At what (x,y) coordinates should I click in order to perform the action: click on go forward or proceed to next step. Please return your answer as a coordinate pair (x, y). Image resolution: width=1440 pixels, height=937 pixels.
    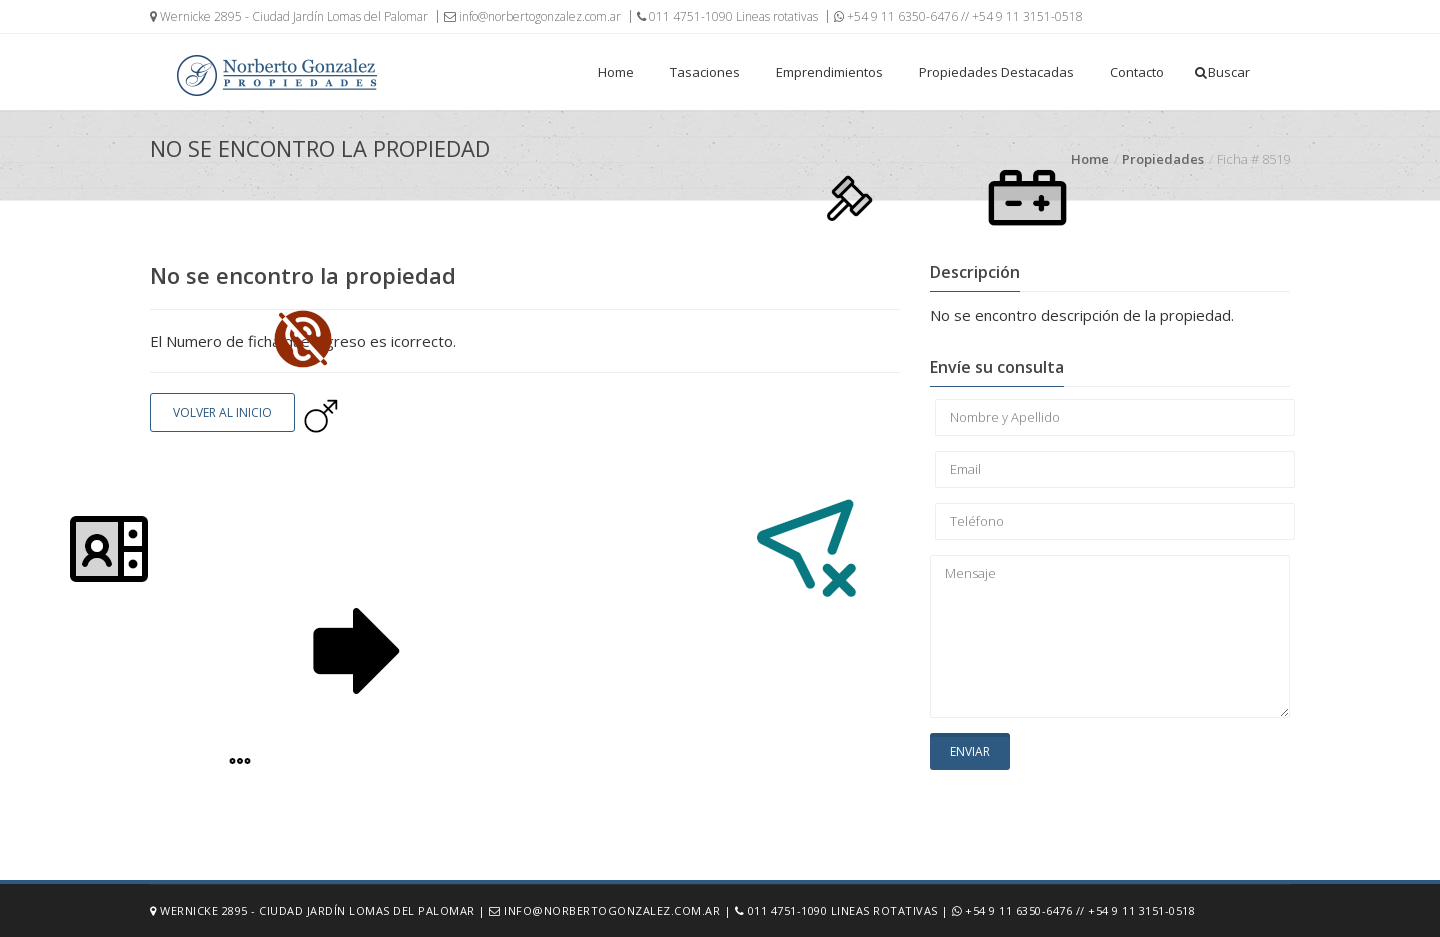
    Looking at the image, I should click on (353, 651).